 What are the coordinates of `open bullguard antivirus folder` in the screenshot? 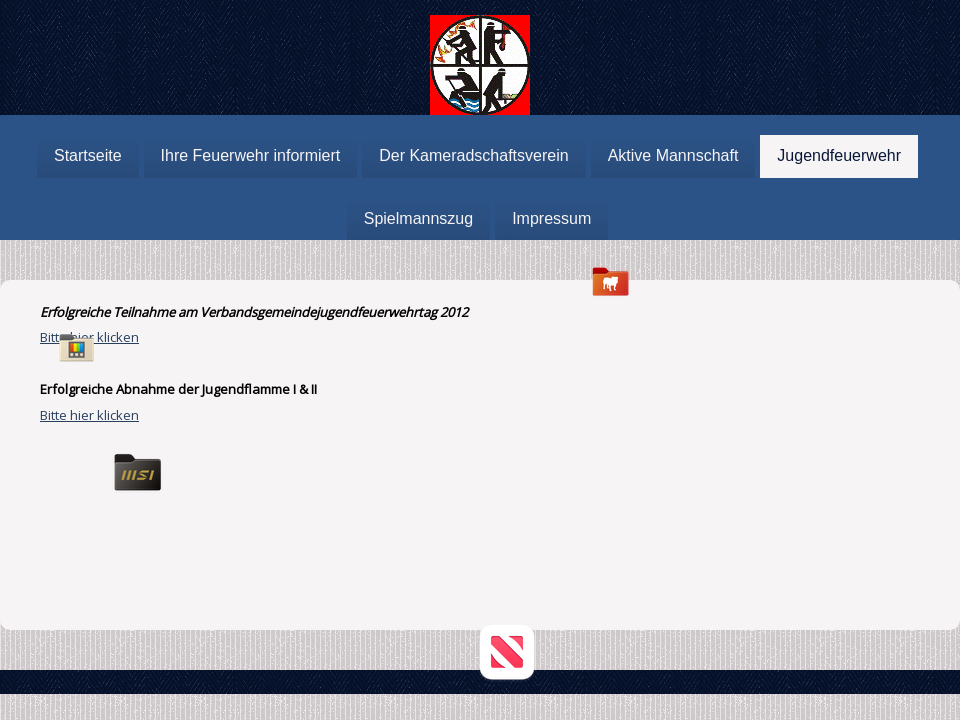 It's located at (610, 282).